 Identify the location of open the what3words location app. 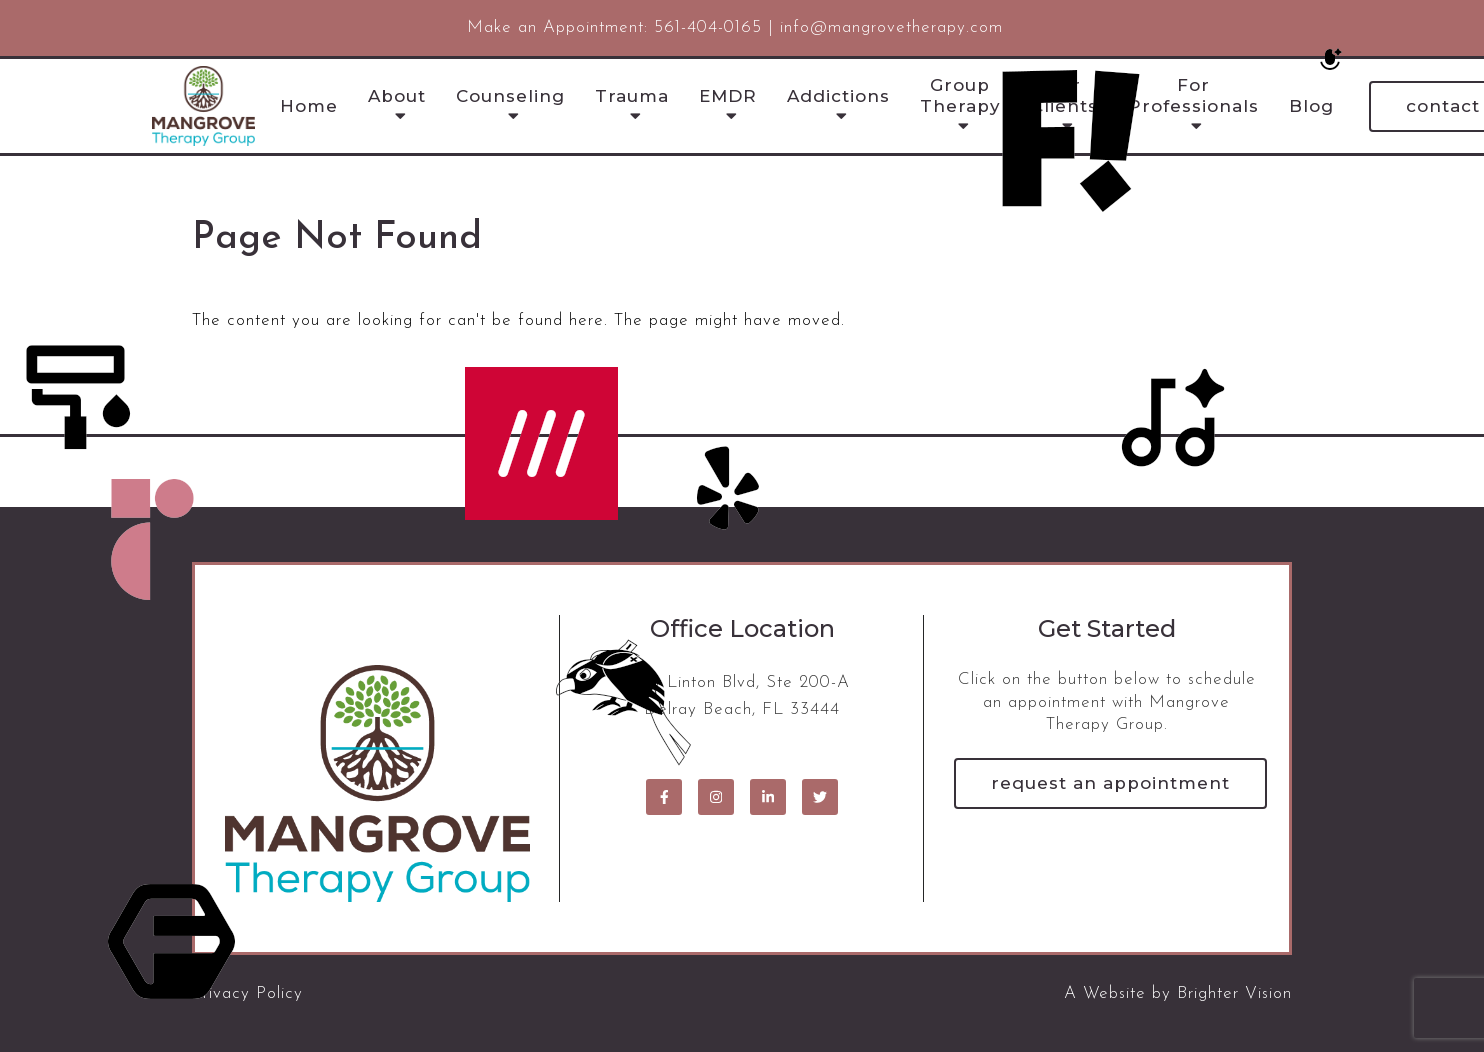
(541, 443).